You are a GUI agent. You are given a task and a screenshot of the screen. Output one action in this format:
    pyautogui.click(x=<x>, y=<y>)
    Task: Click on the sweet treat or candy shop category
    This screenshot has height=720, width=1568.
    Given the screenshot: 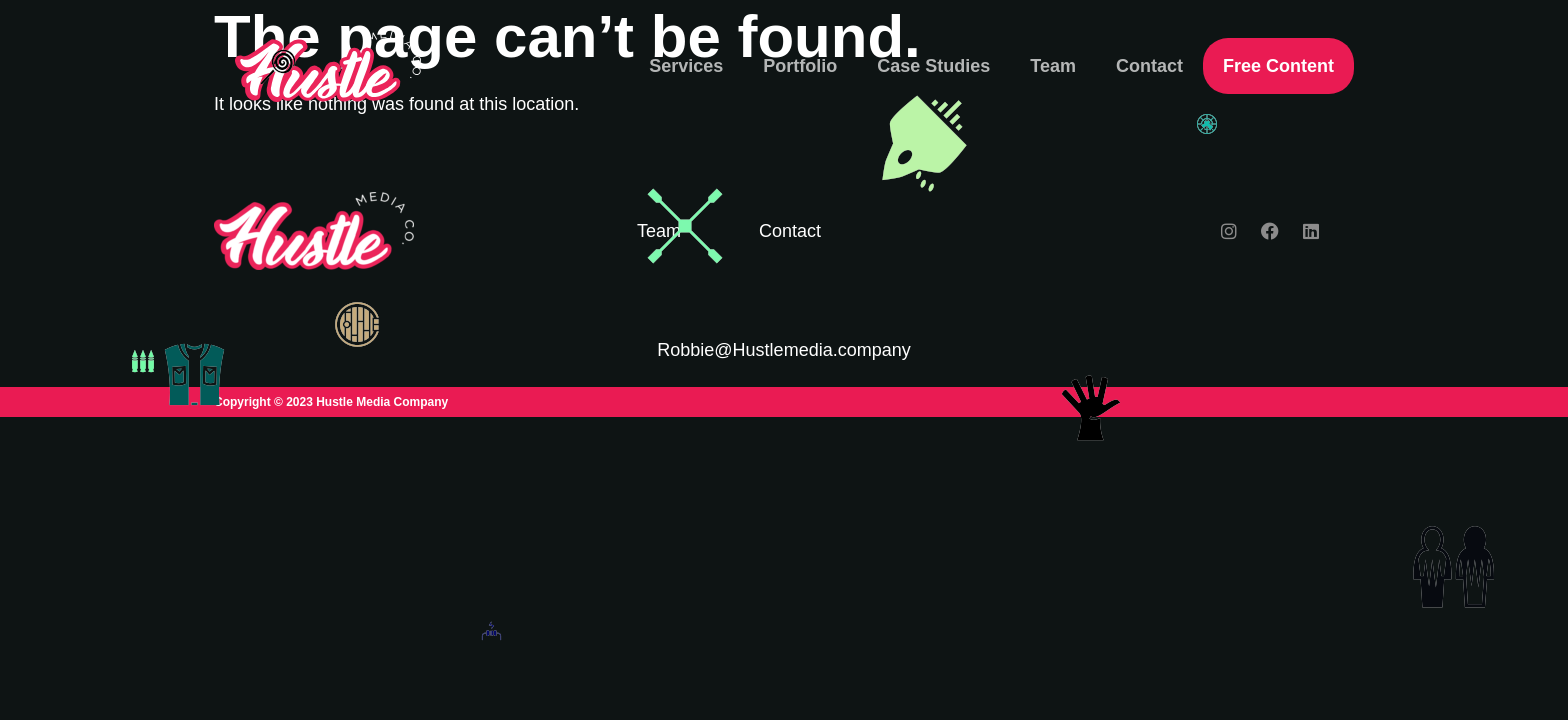 What is the action you would take?
    pyautogui.click(x=278, y=67)
    